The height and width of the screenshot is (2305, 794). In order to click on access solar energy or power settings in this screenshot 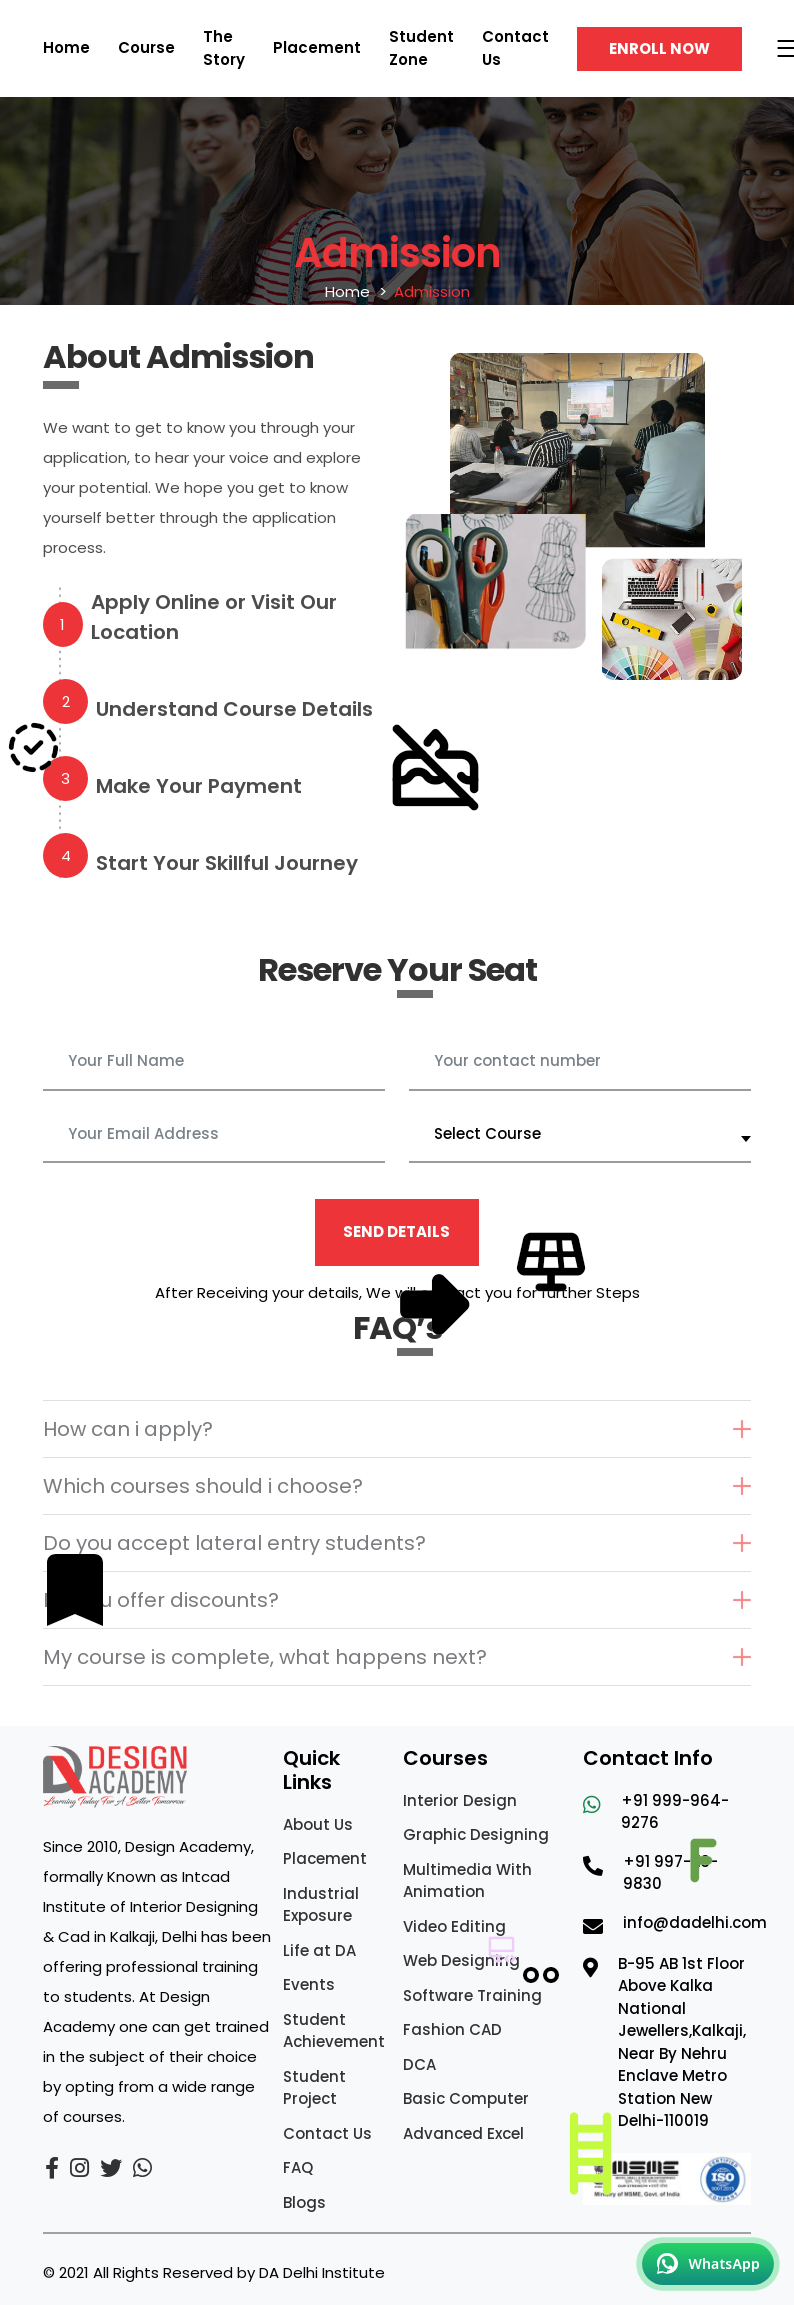, I will do `click(551, 1260)`.